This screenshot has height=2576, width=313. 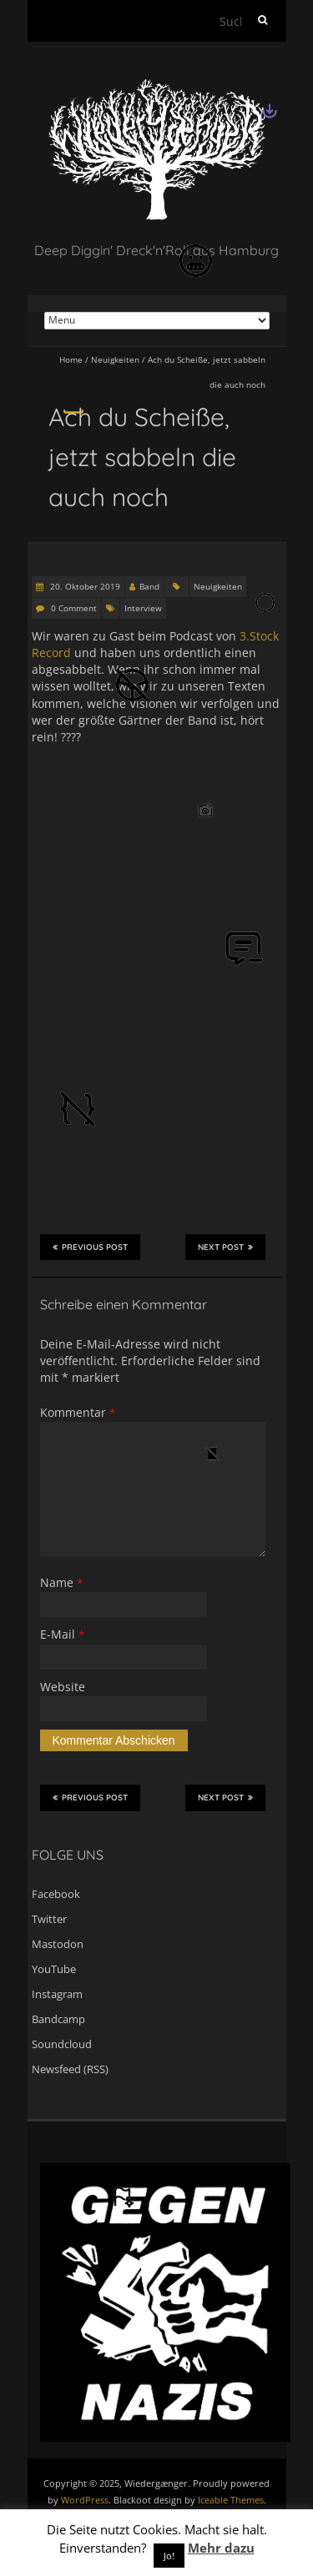 I want to click on indicates an awkward or uncomfortable situation, so click(x=195, y=260).